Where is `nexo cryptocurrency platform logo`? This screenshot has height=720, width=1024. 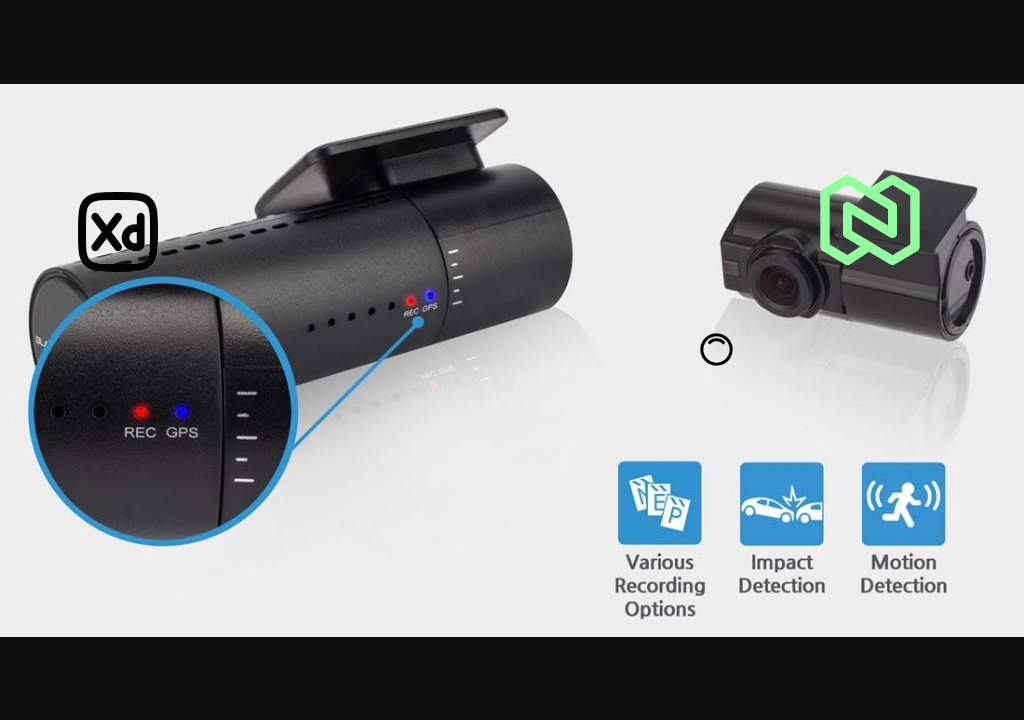 nexo cryptocurrency platform logo is located at coordinates (870, 220).